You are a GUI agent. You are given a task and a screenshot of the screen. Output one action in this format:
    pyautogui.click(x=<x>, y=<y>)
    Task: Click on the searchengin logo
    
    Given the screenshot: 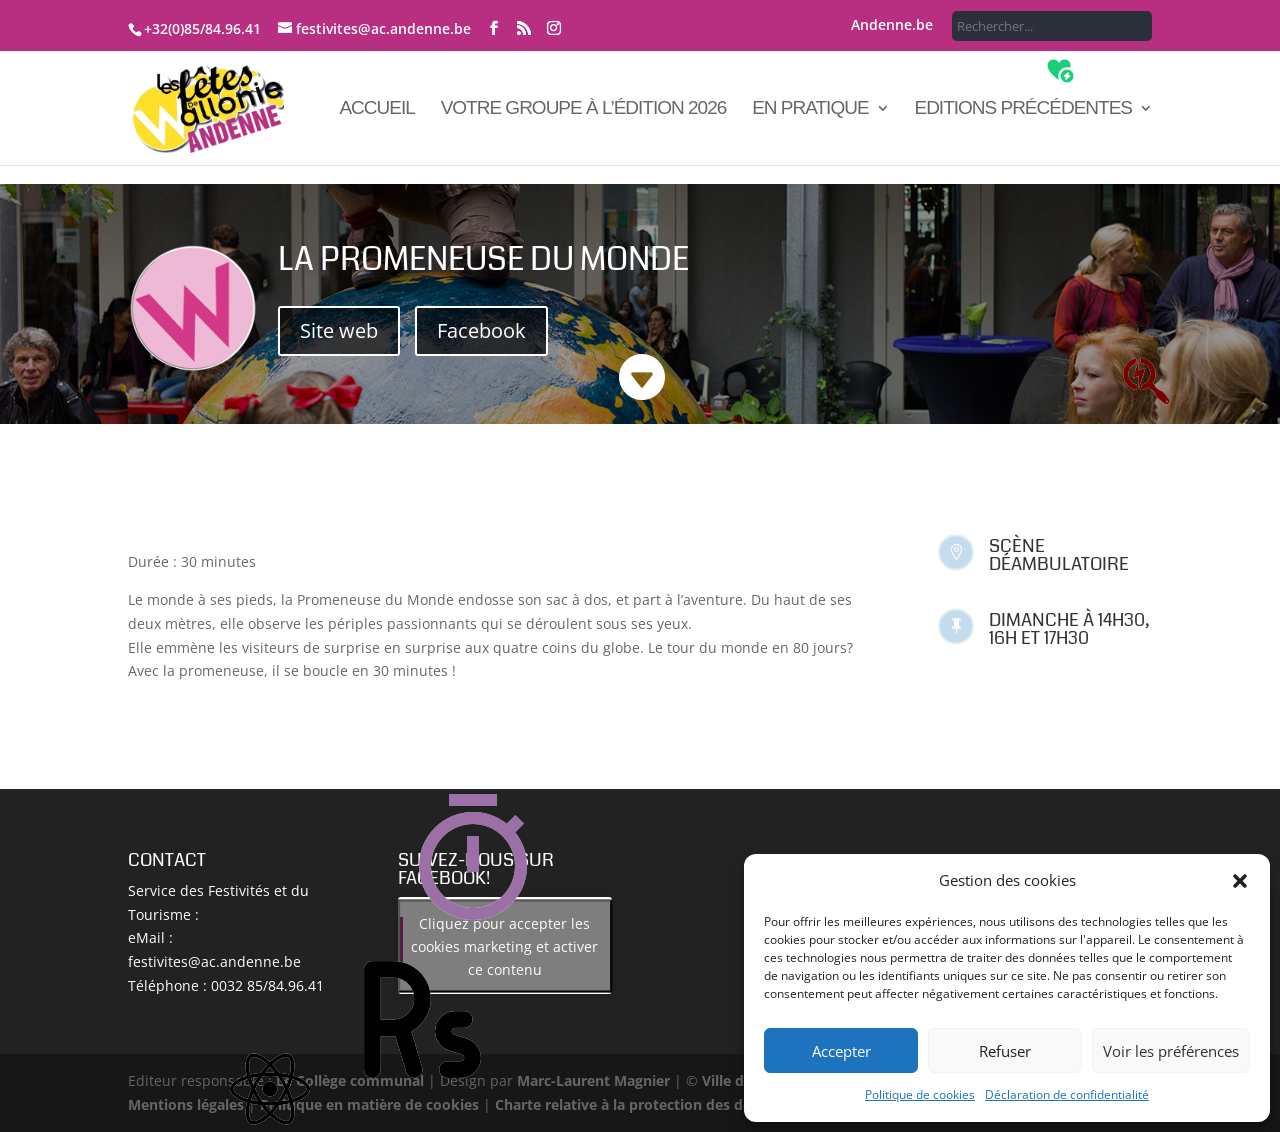 What is the action you would take?
    pyautogui.click(x=1146, y=380)
    